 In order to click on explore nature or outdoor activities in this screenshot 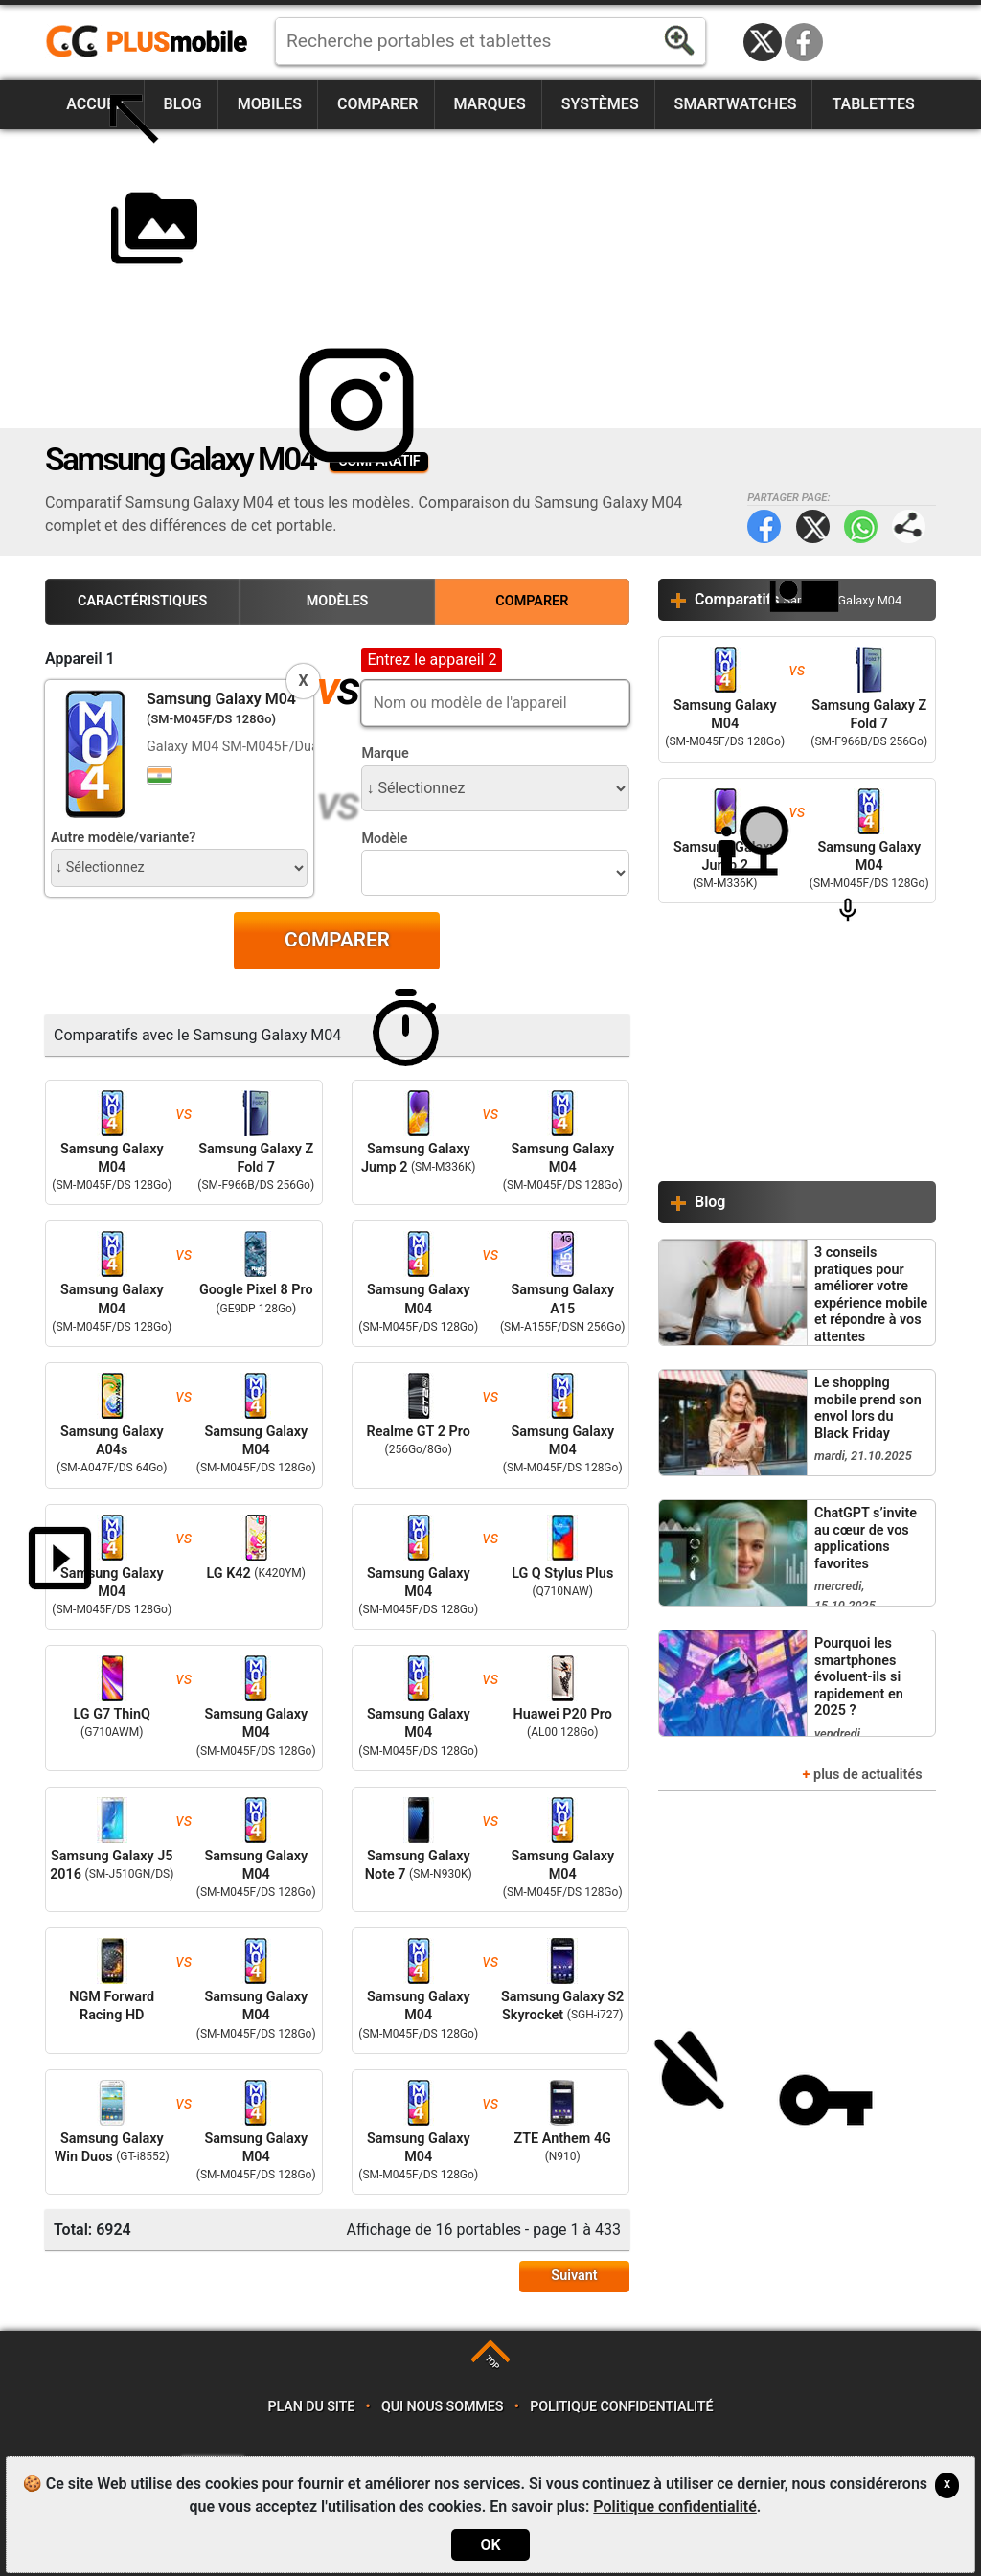, I will do `click(753, 840)`.